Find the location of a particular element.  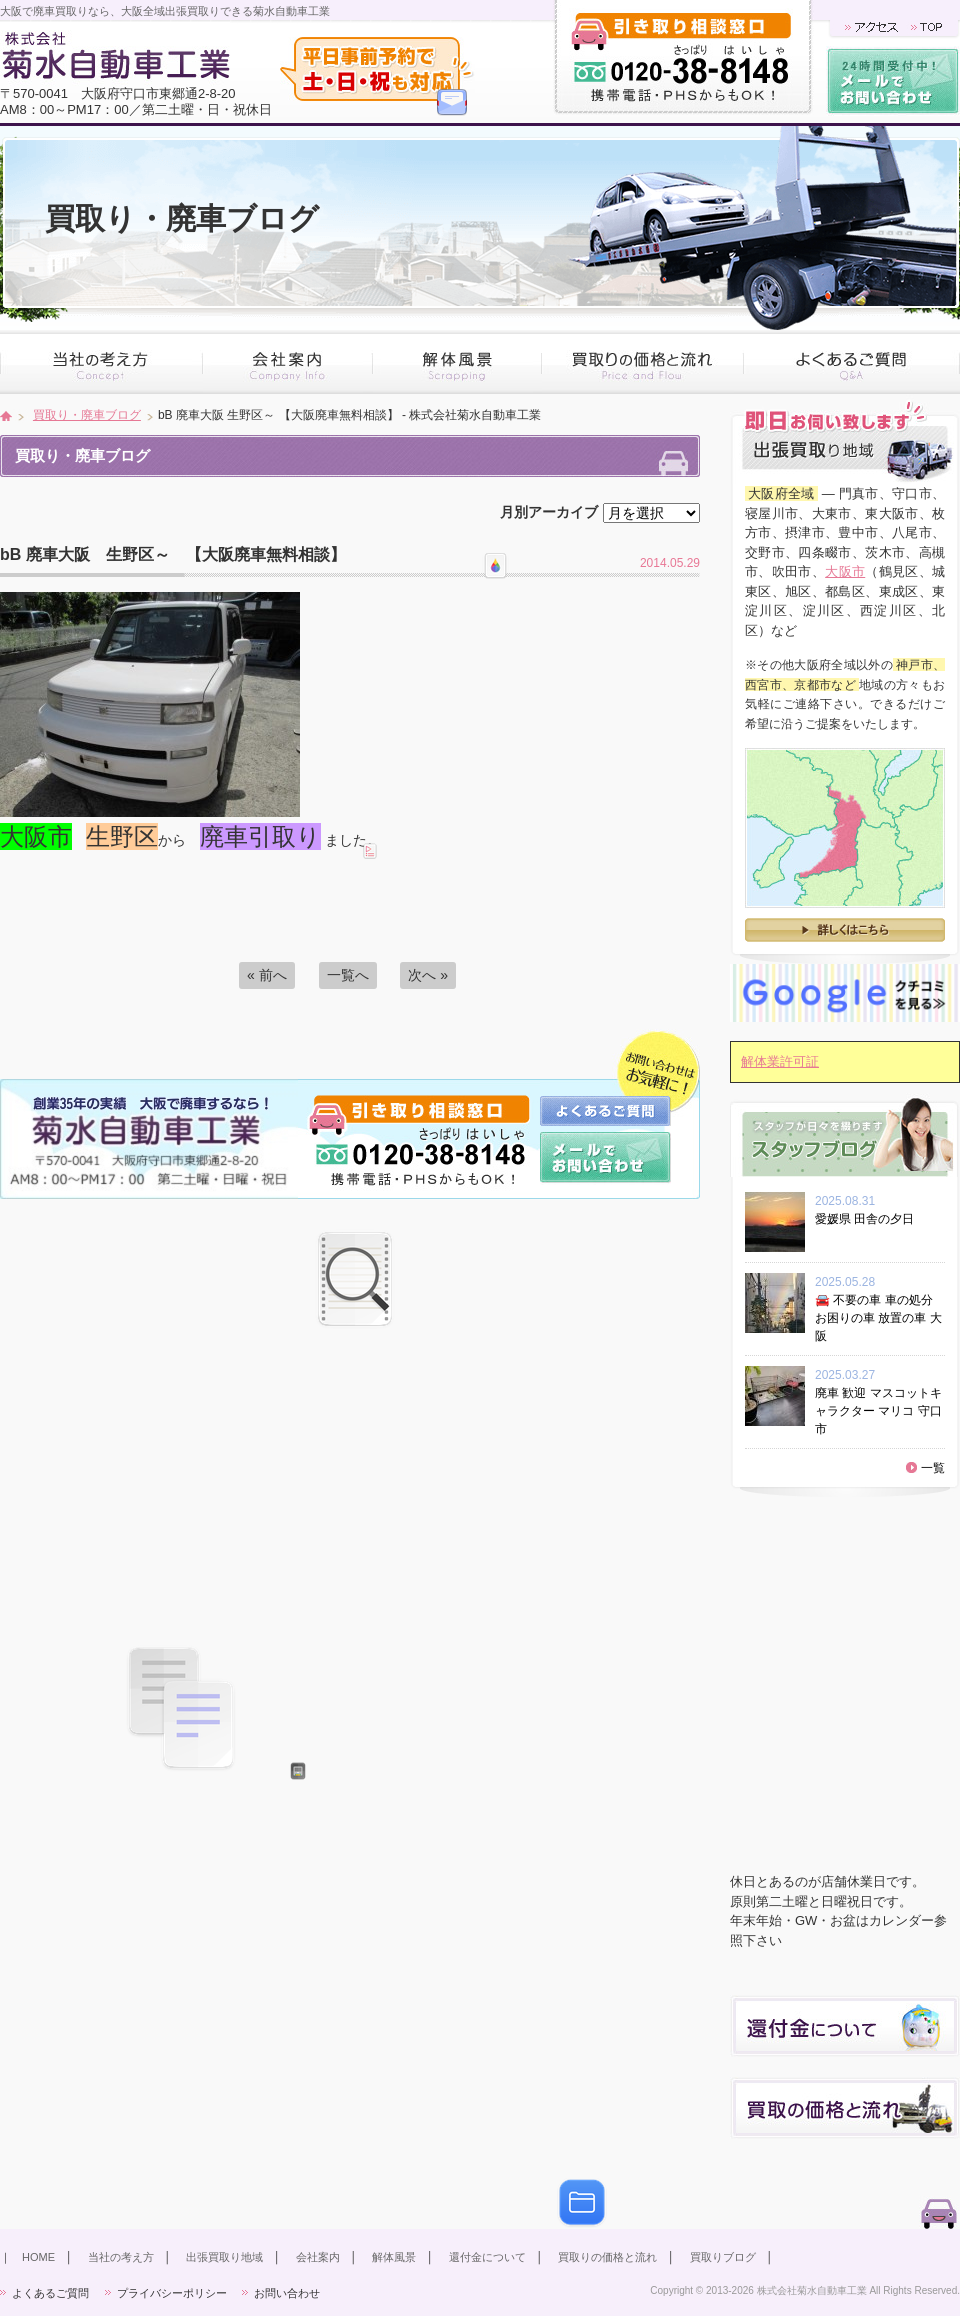

open file manager application is located at coordinates (582, 2203).